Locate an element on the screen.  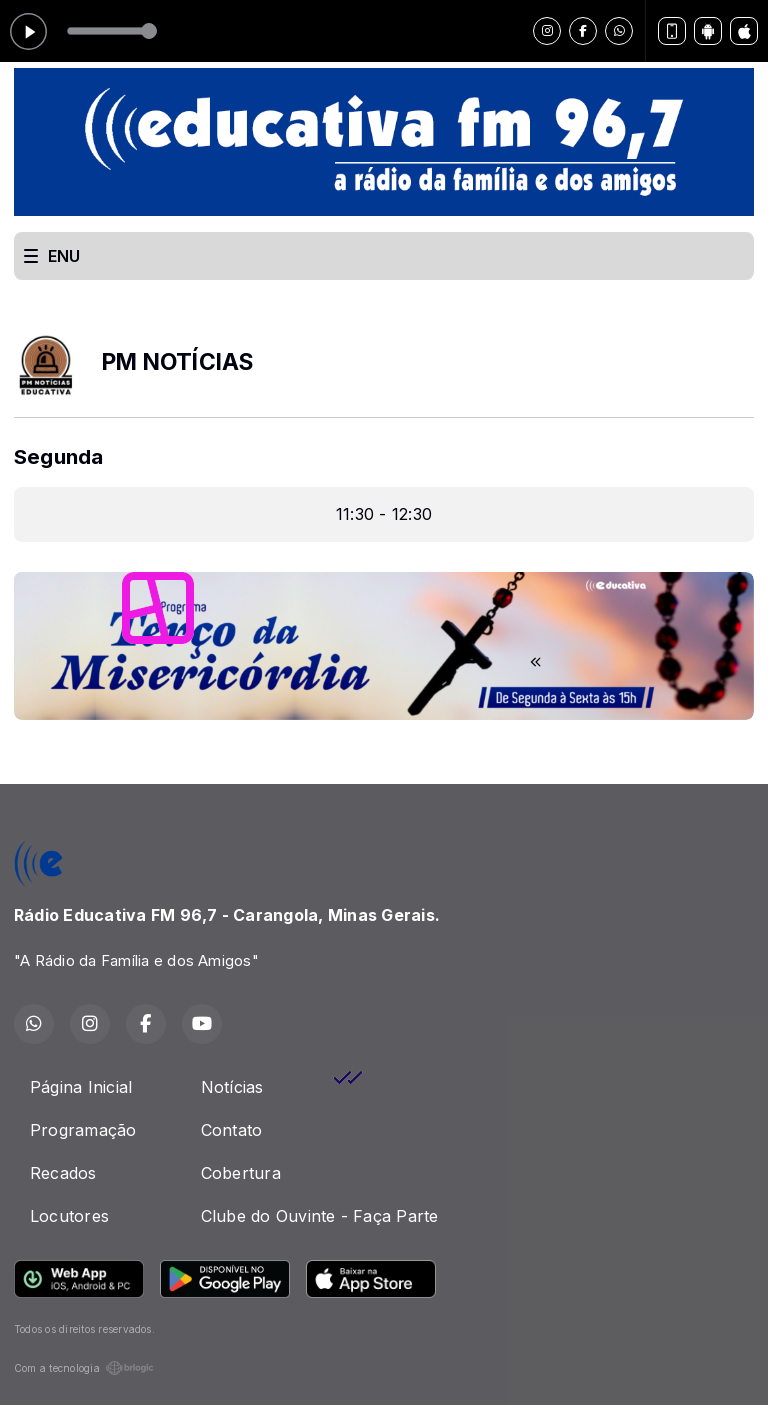
skip to previous item or beginning is located at coordinates (536, 662).